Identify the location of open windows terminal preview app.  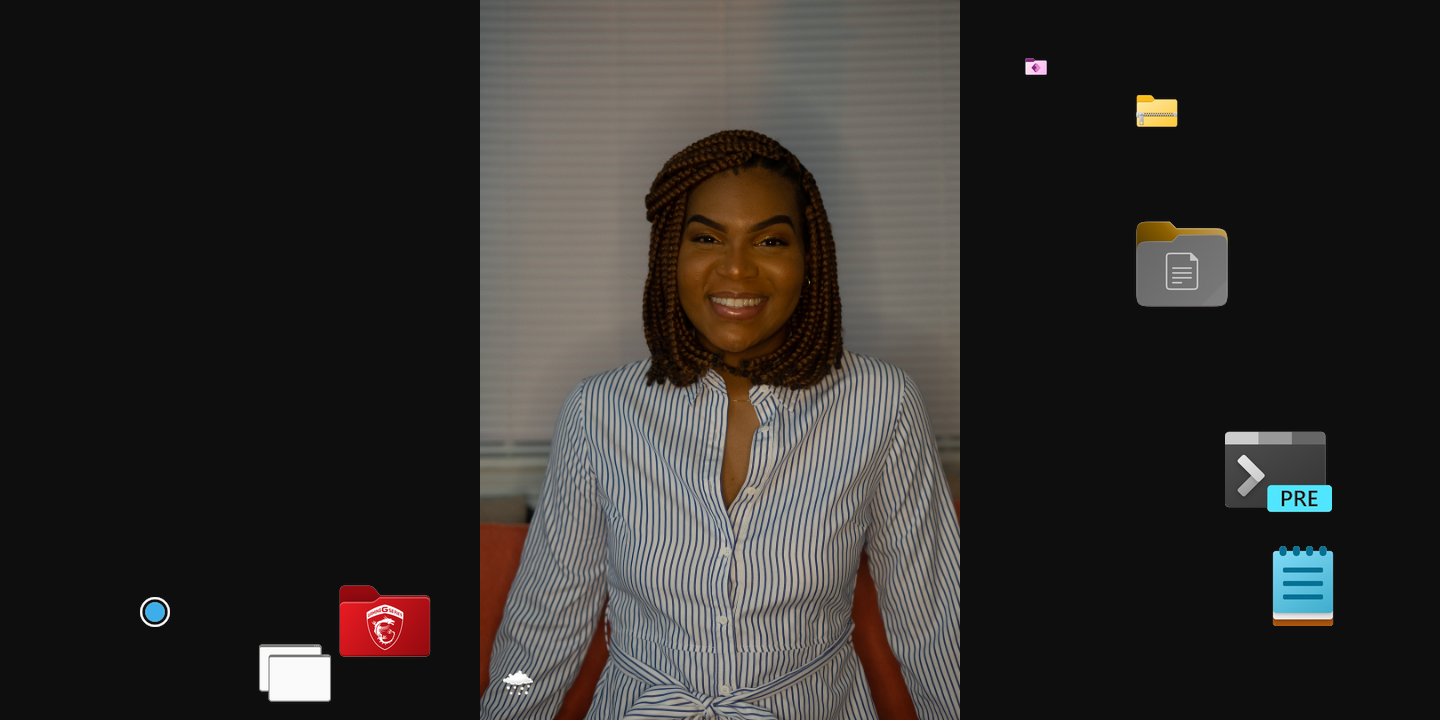
(1278, 469).